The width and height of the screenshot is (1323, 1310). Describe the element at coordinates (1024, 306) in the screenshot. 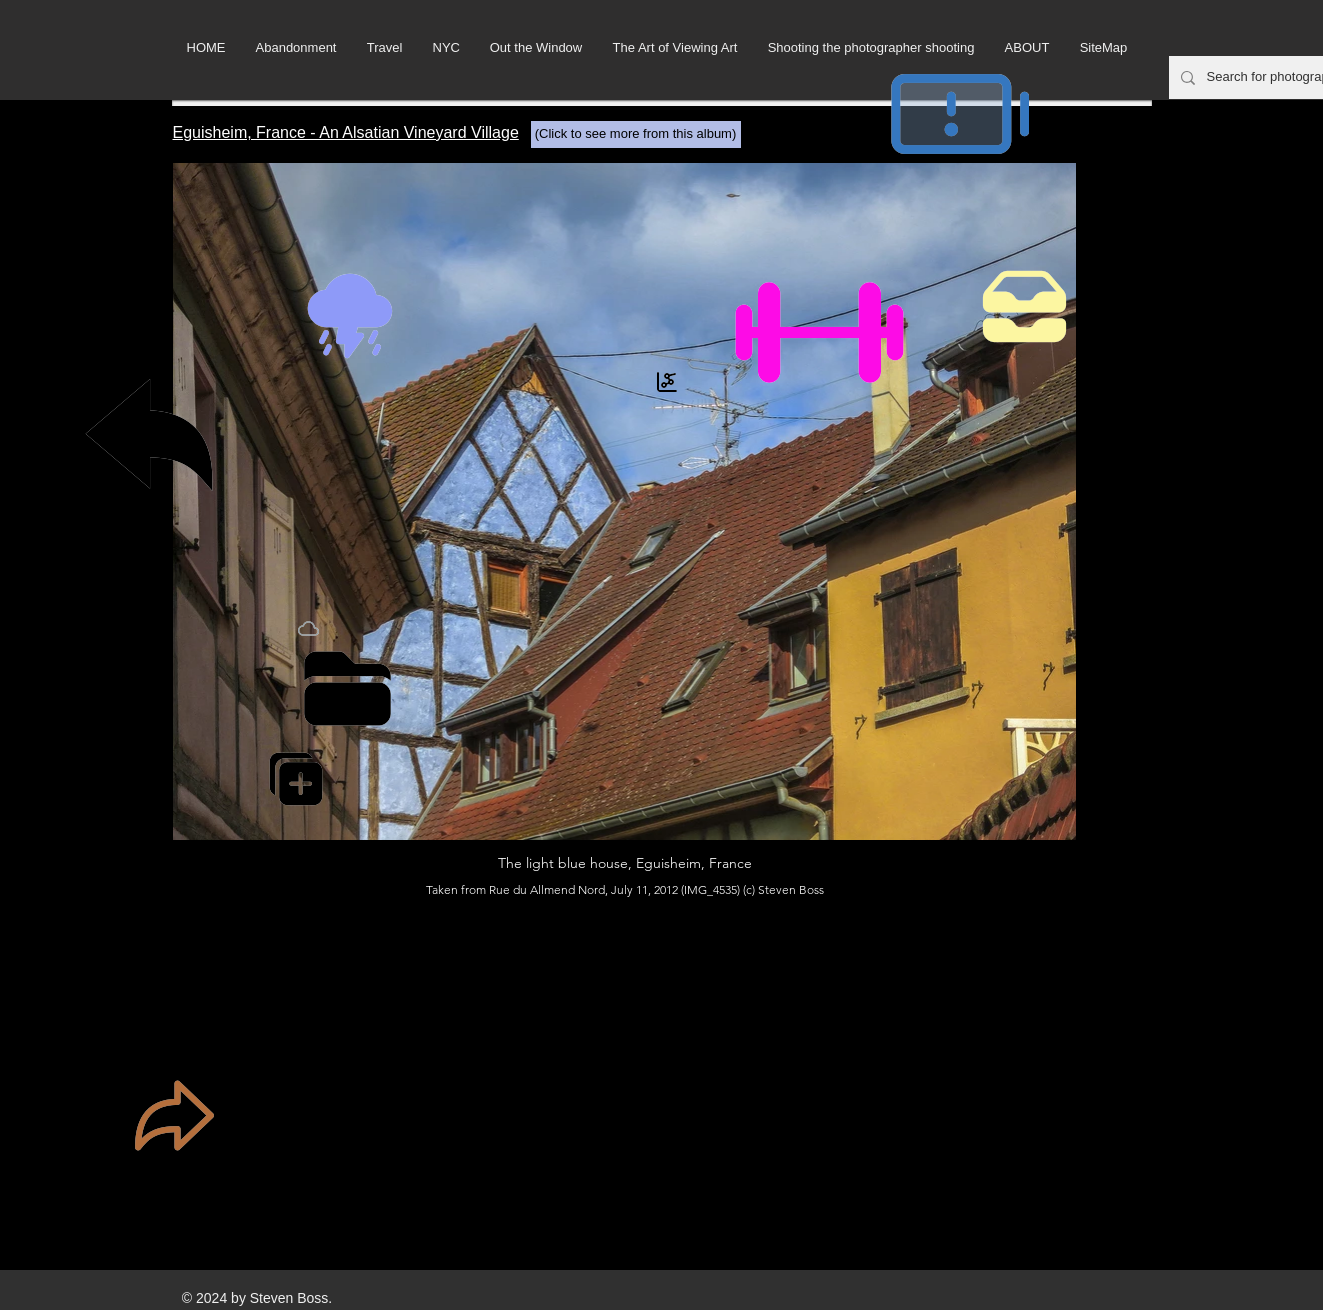

I see `view all inbox messages` at that location.